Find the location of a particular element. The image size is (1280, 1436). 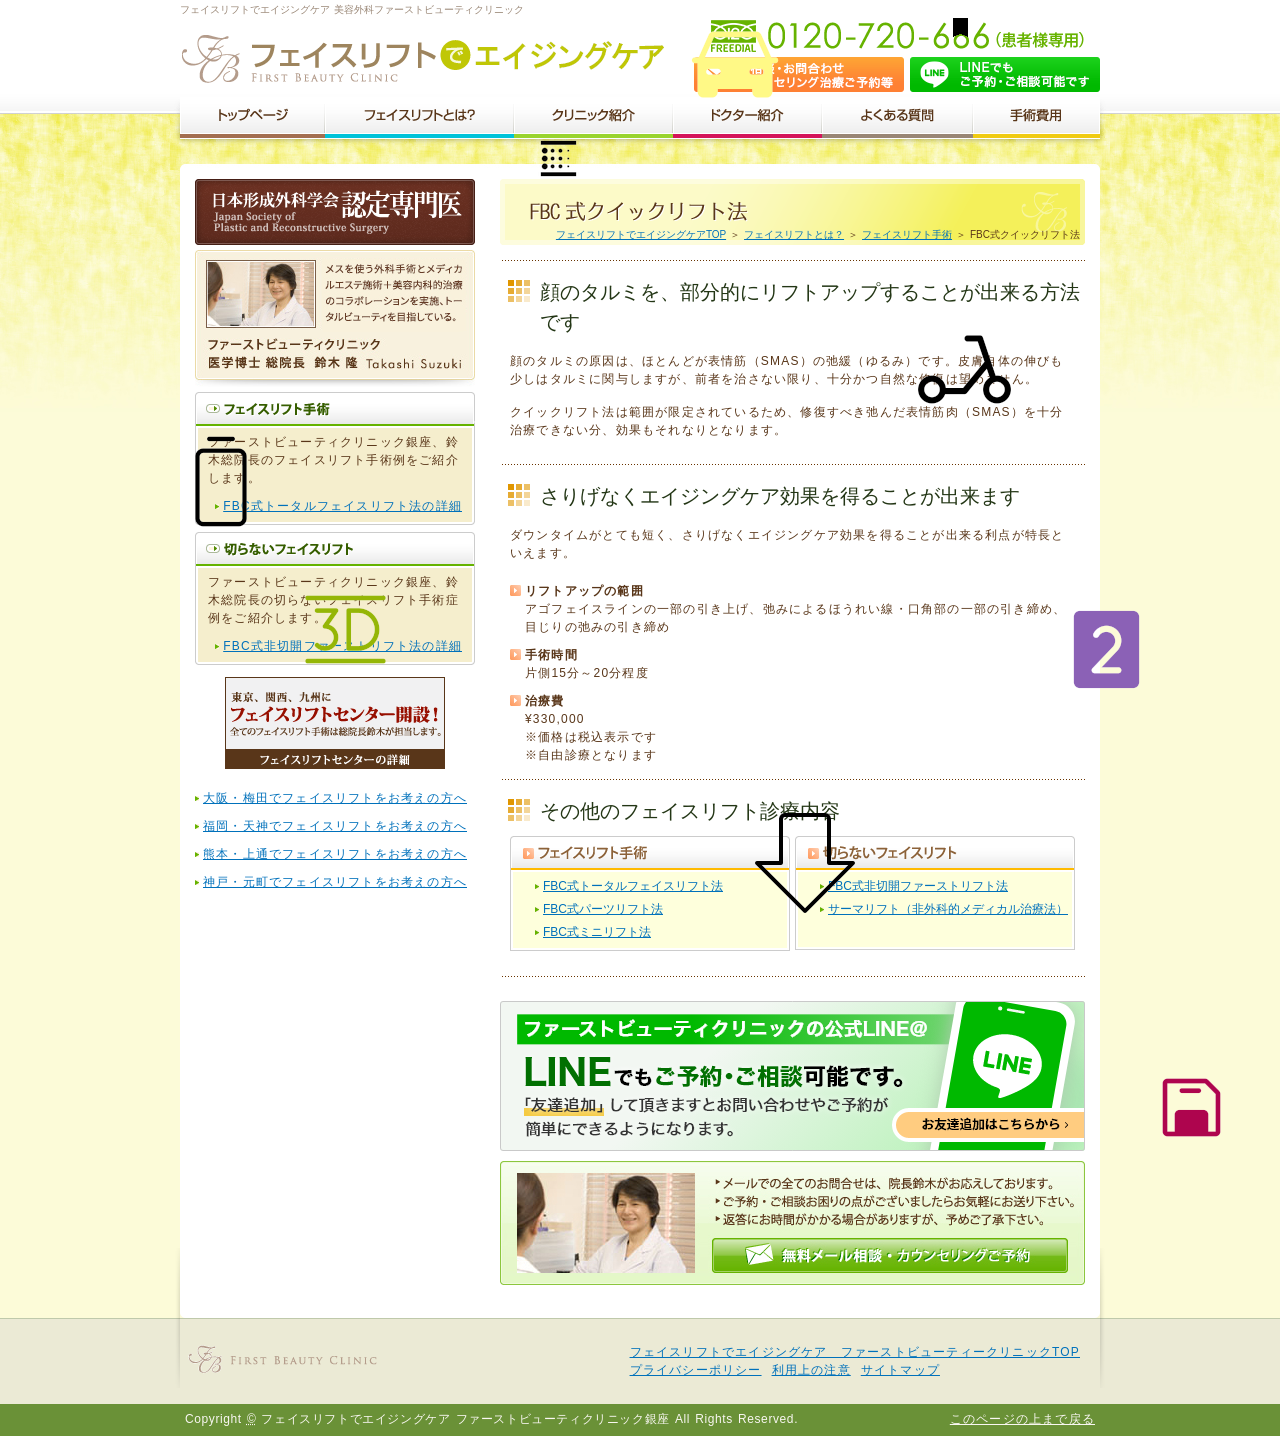

select scooter as transportation mode is located at coordinates (964, 372).